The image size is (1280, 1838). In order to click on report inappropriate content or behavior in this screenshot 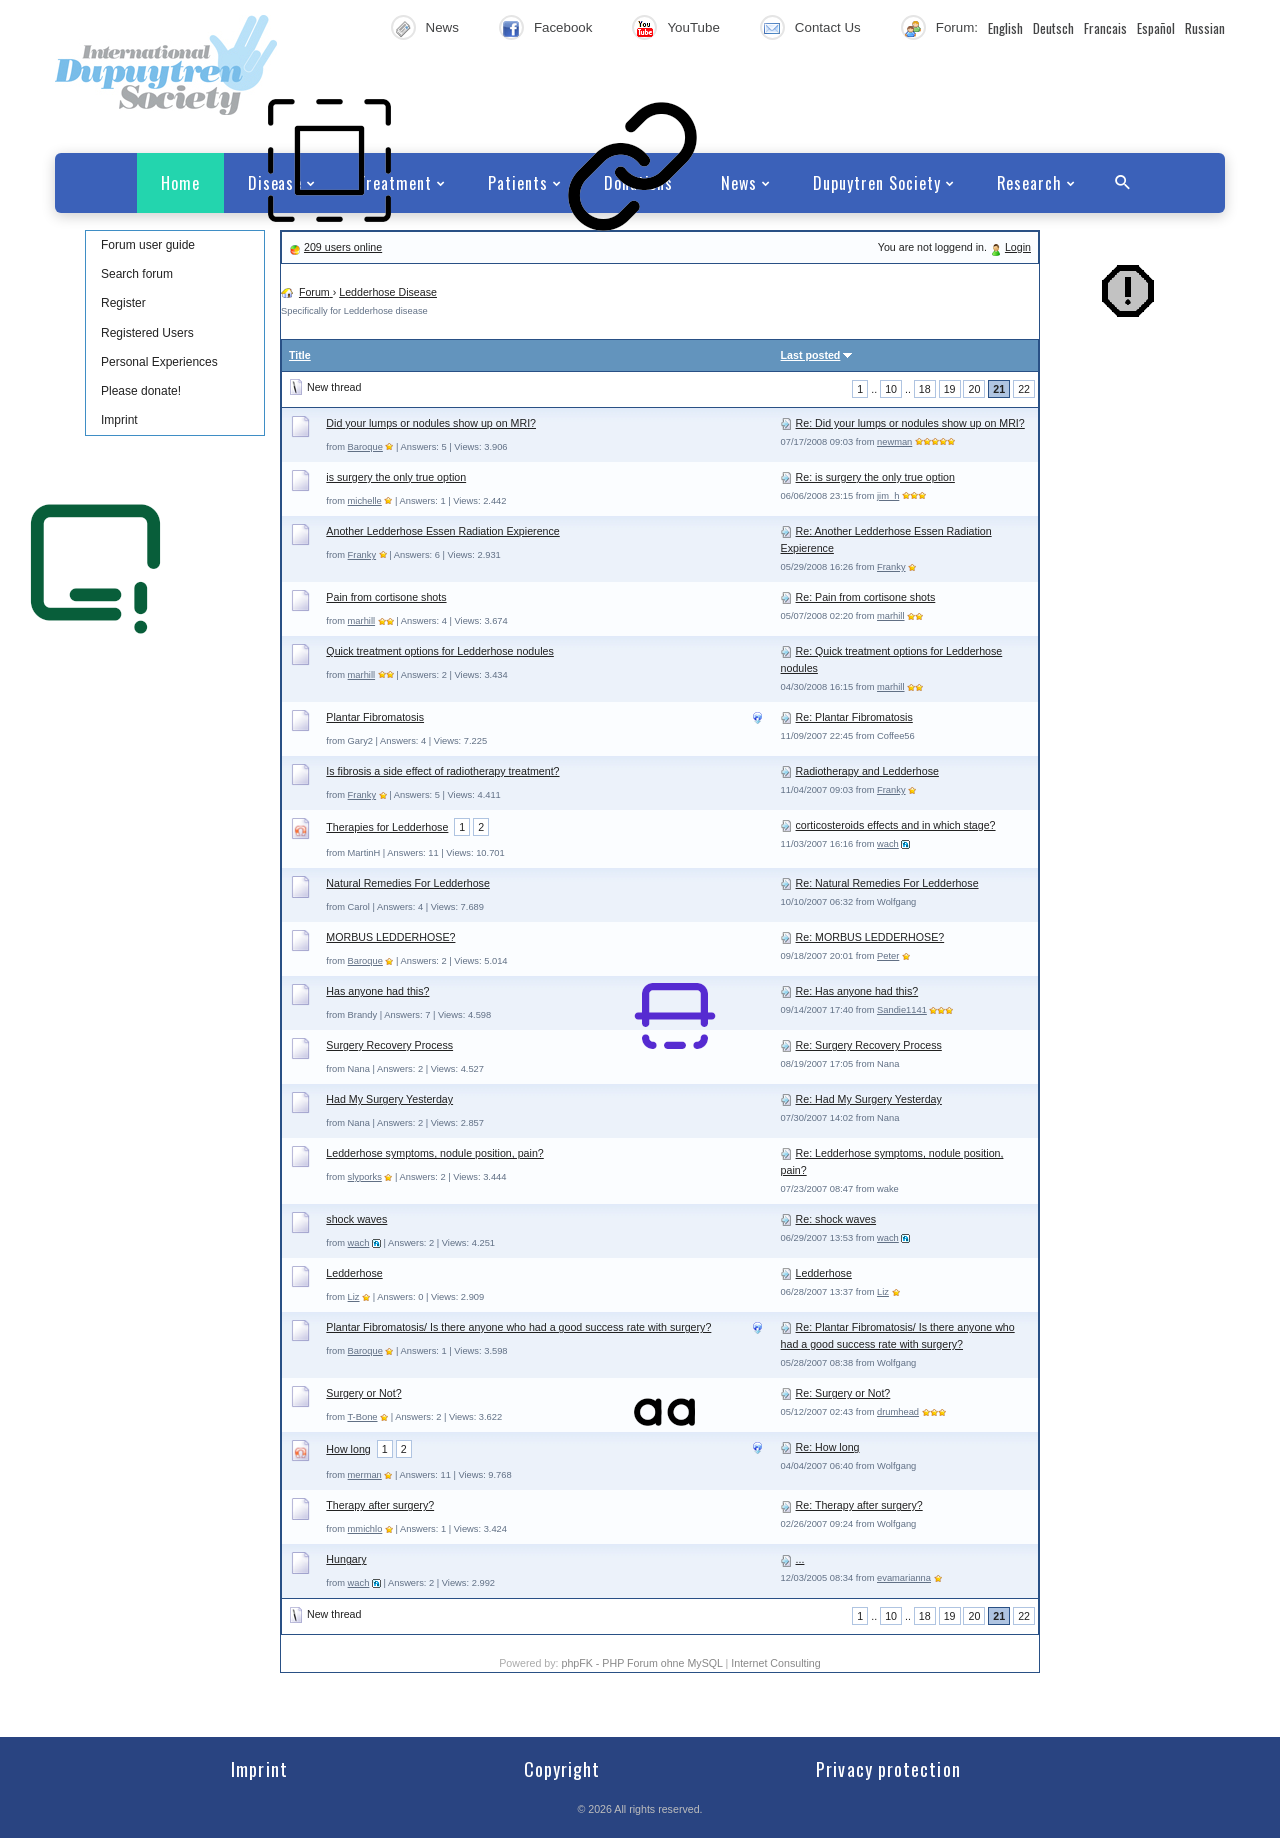, I will do `click(1128, 291)`.